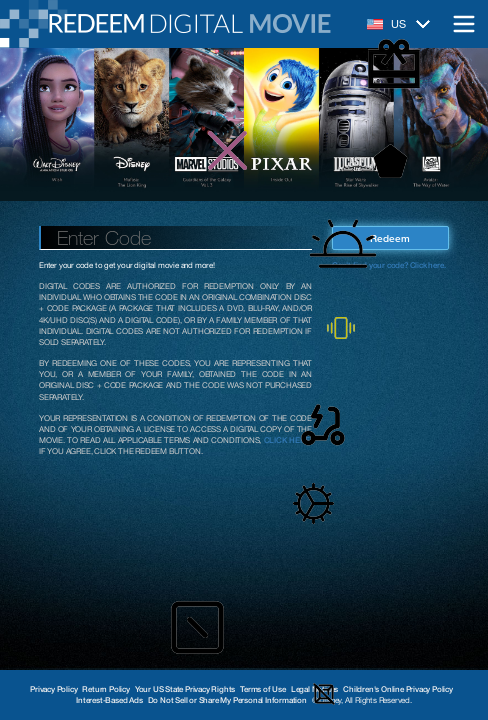 The height and width of the screenshot is (720, 488). What do you see at coordinates (394, 65) in the screenshot?
I see `view or redeem a gift card` at bounding box center [394, 65].